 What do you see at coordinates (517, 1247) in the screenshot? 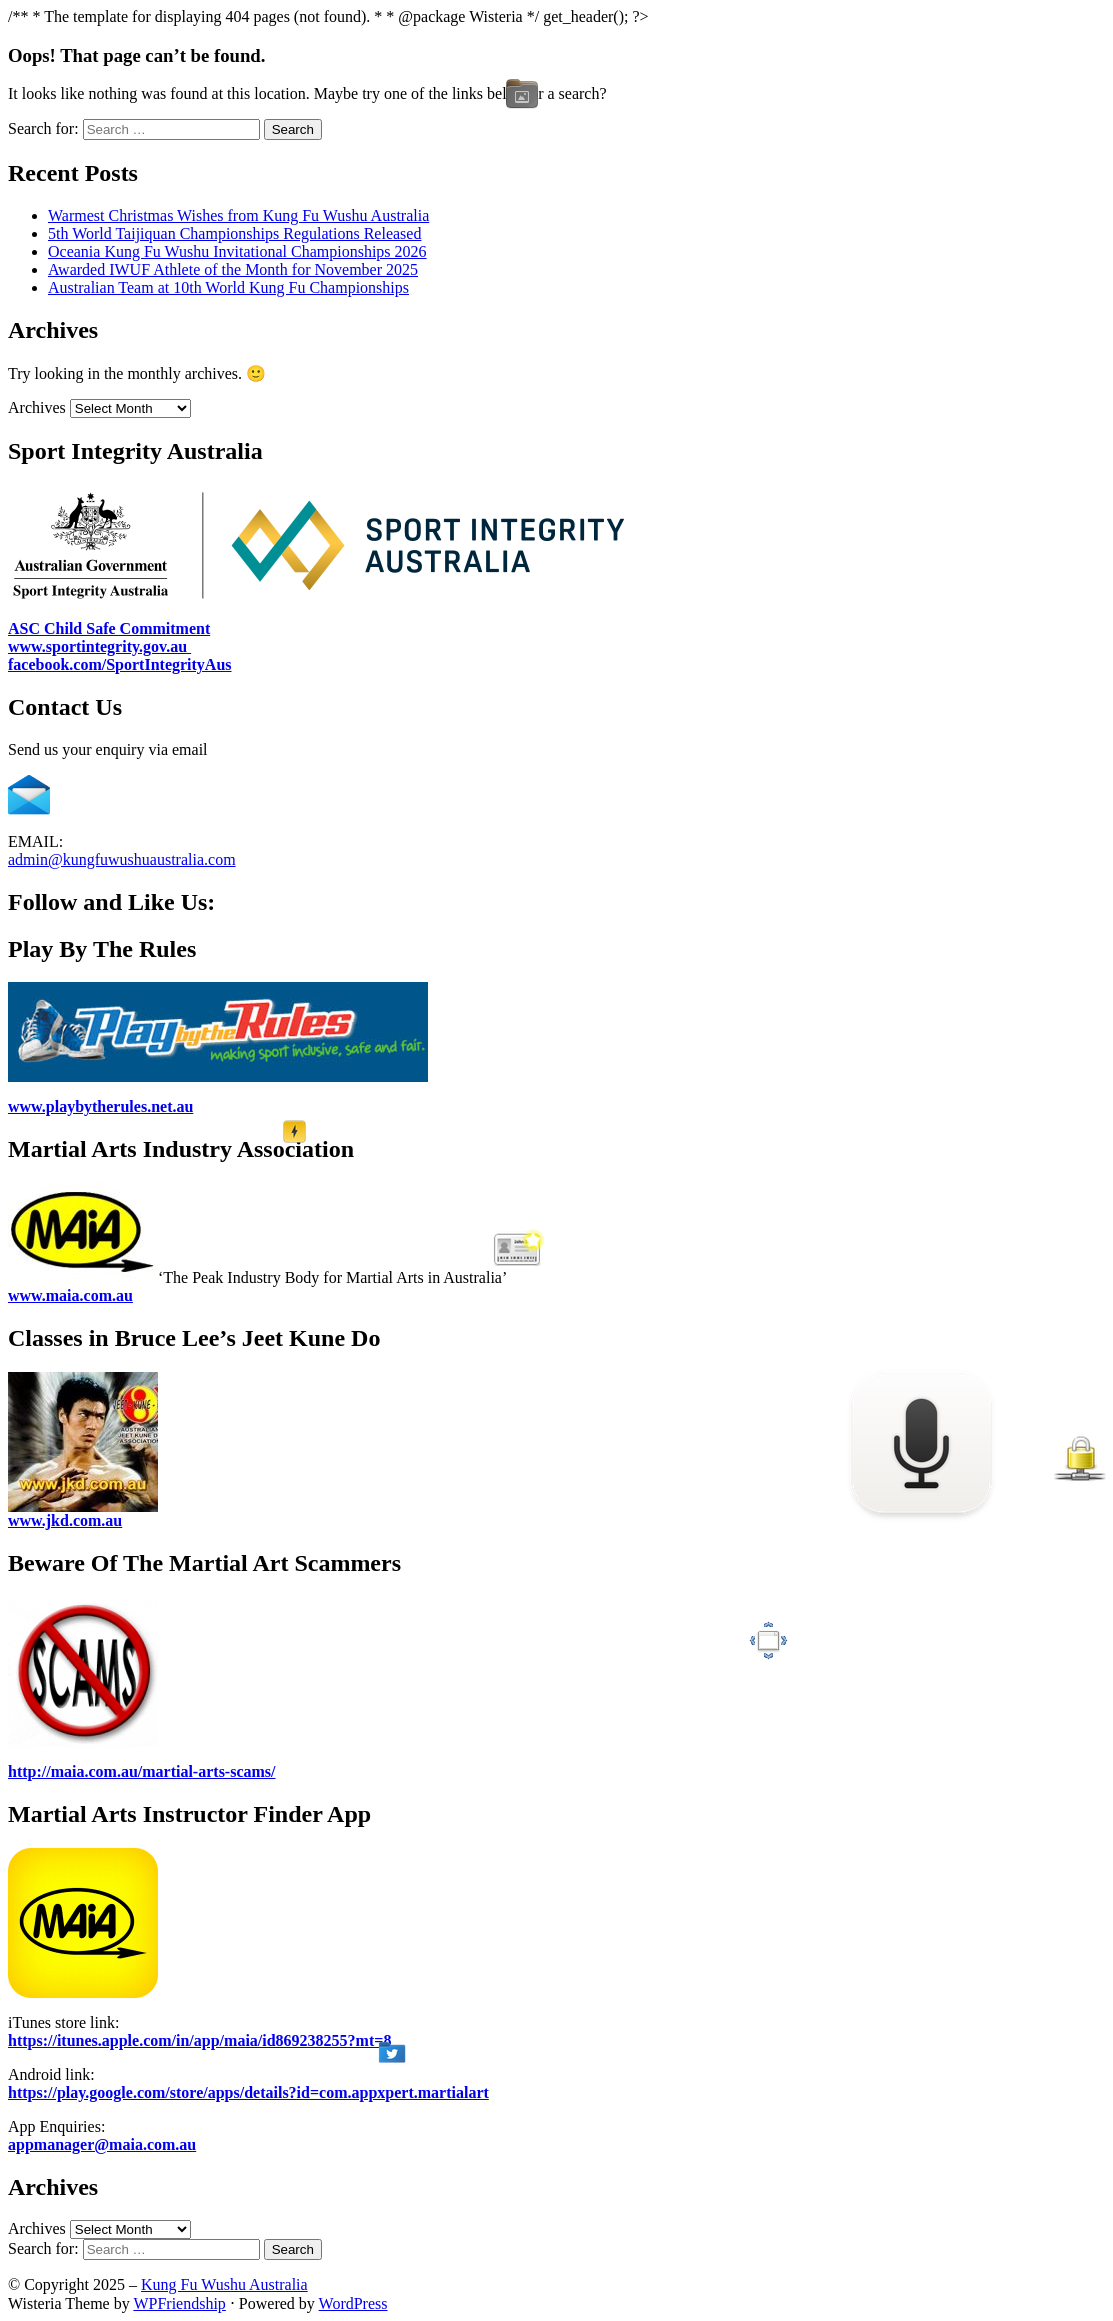
I see `add a new contact` at bounding box center [517, 1247].